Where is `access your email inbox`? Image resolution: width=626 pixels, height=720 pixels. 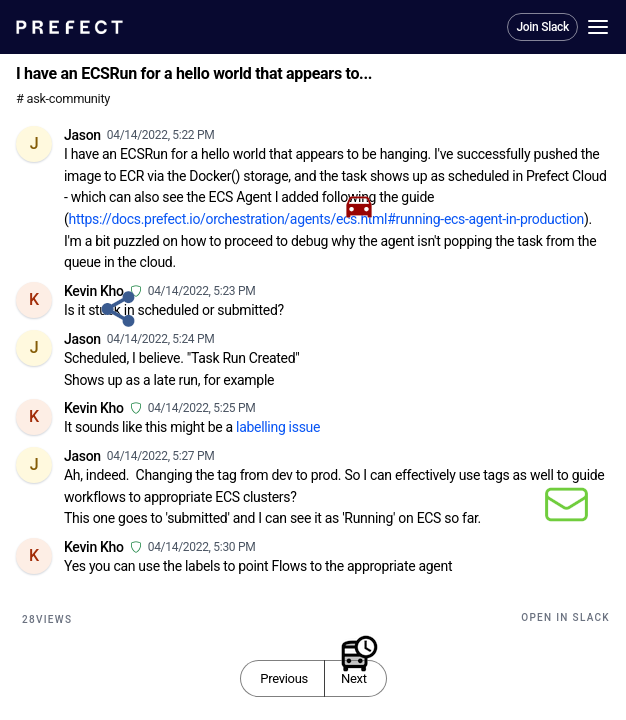
access your email inbox is located at coordinates (566, 504).